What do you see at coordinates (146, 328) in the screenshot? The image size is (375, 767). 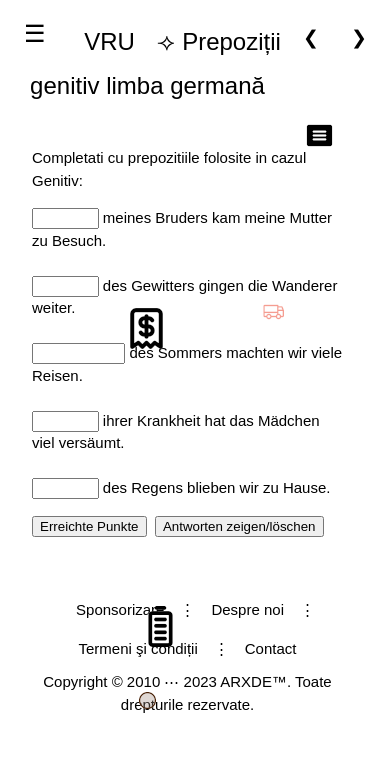 I see `view payment receipt` at bounding box center [146, 328].